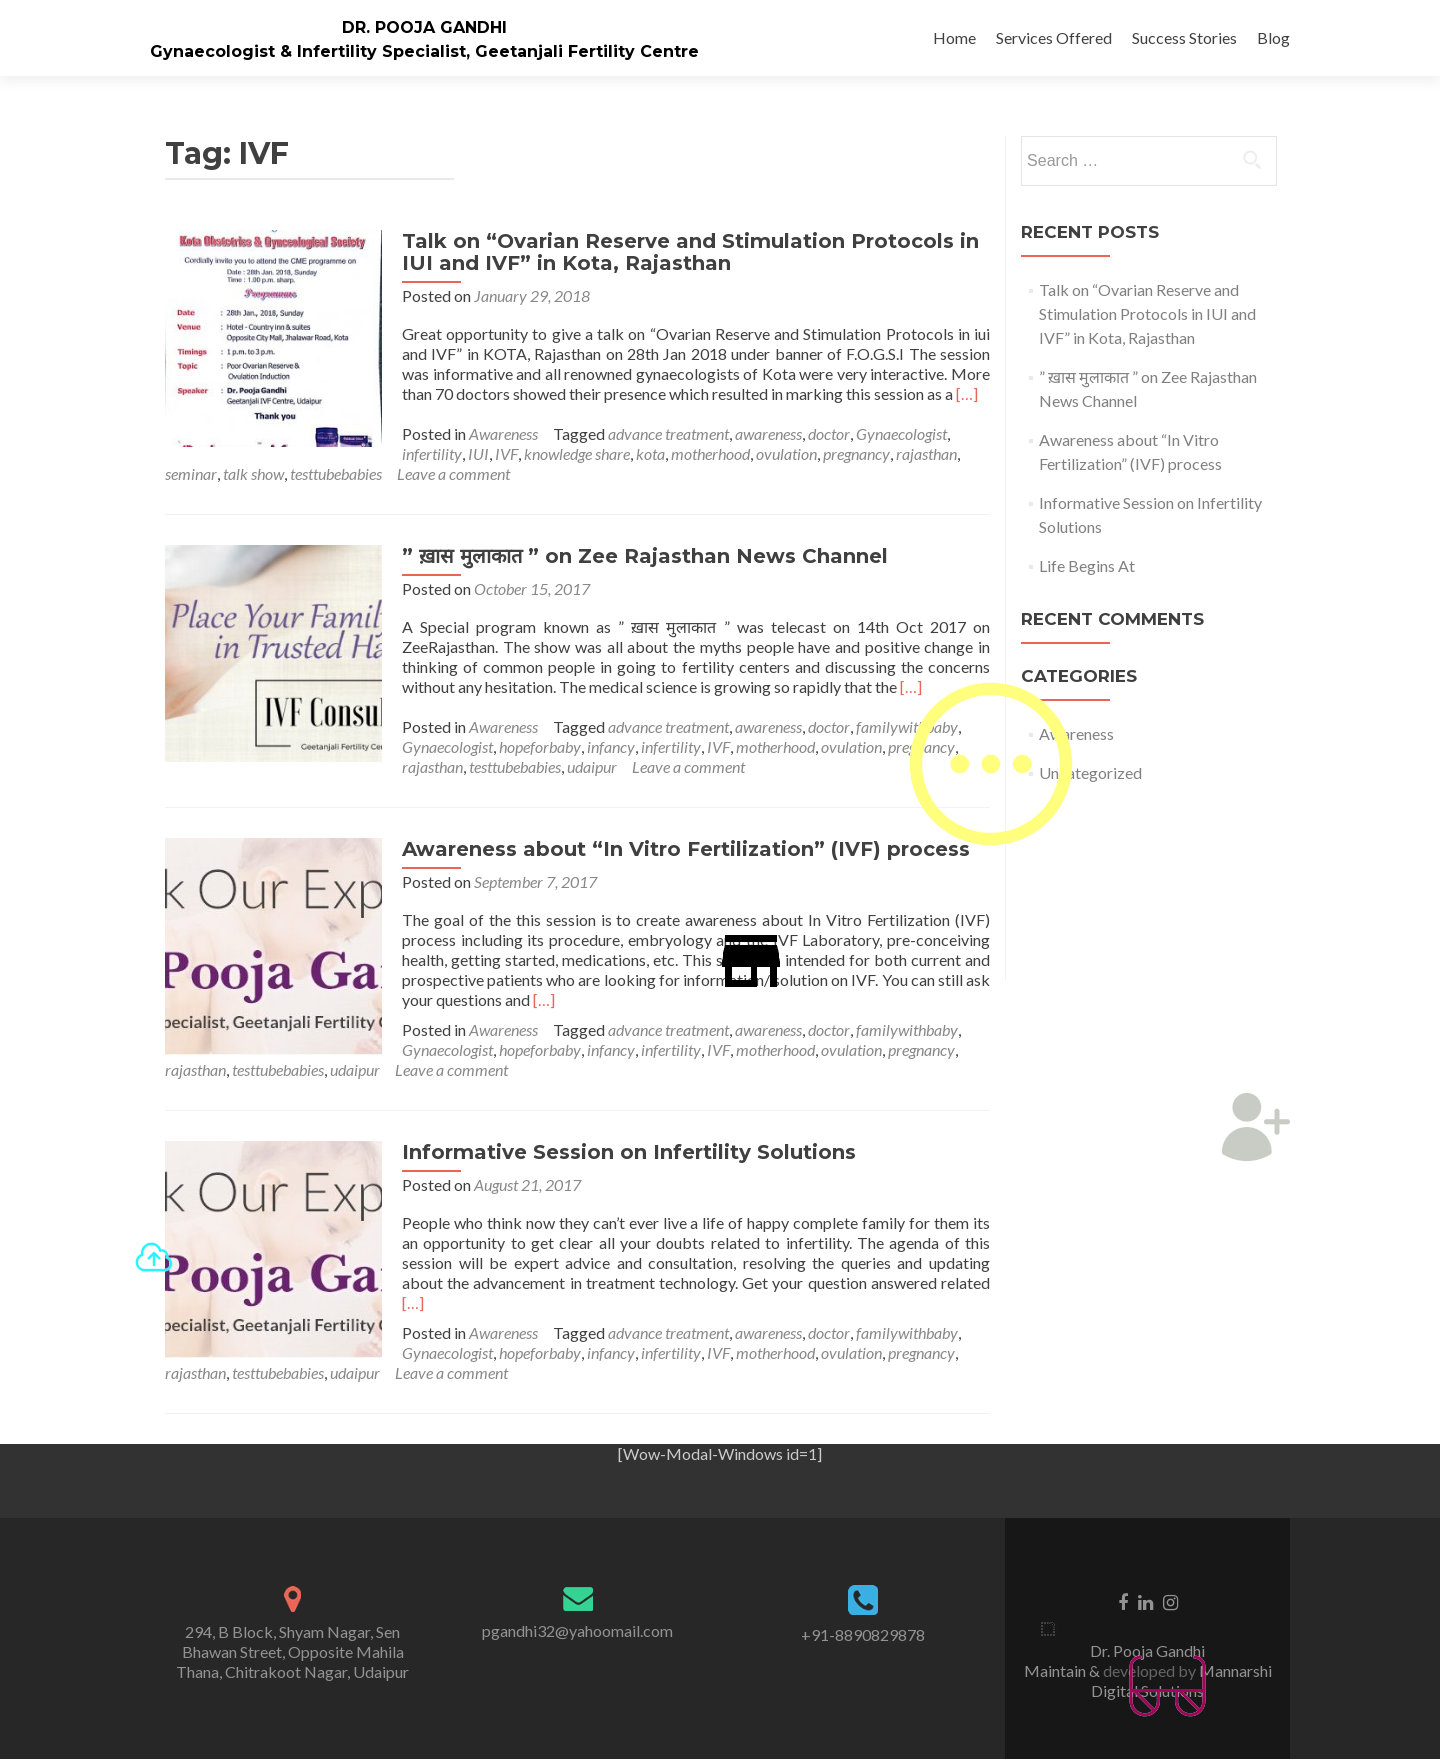 This screenshot has height=1759, width=1440. Describe the element at coordinates (1256, 1127) in the screenshot. I see `add a new user or contact` at that location.